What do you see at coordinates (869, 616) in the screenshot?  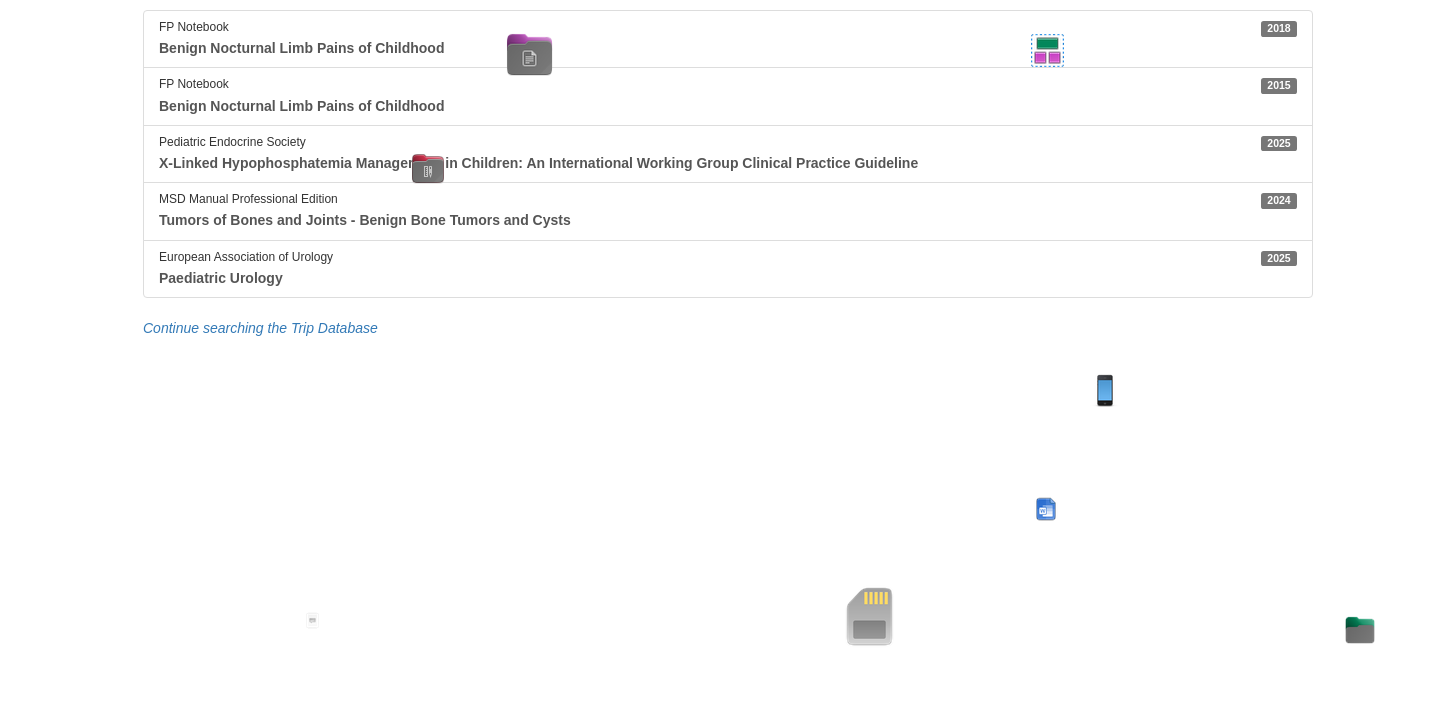 I see `access removable storage device` at bounding box center [869, 616].